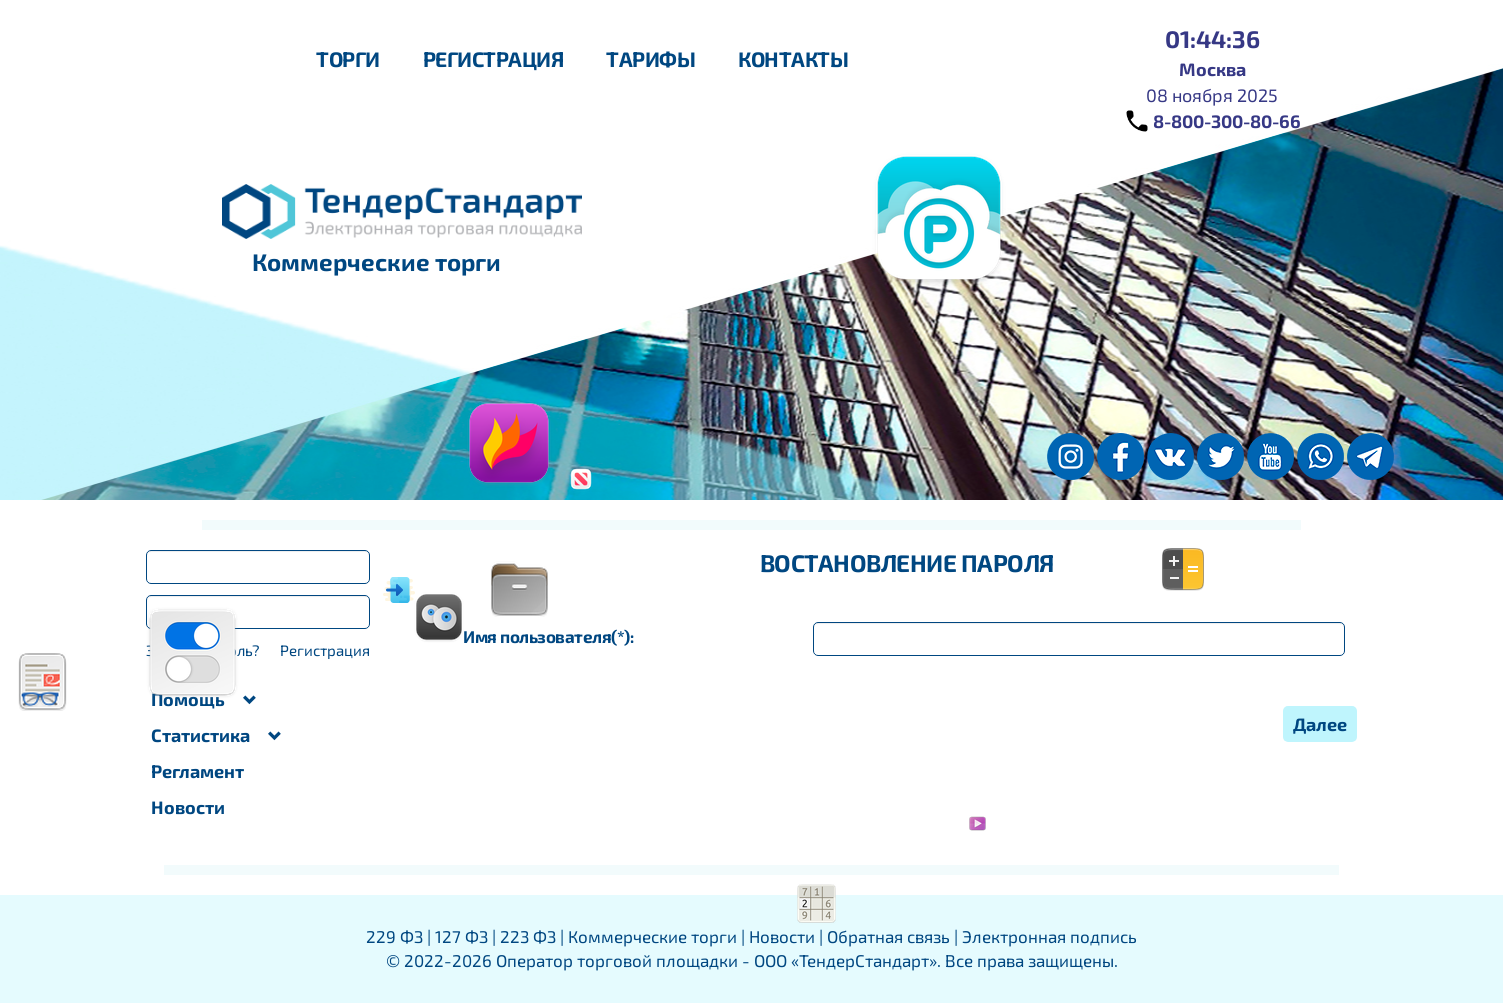 Image resolution: width=1503 pixels, height=1003 pixels. What do you see at coordinates (509, 443) in the screenshot?
I see `open flameshot screenshot tool` at bounding box center [509, 443].